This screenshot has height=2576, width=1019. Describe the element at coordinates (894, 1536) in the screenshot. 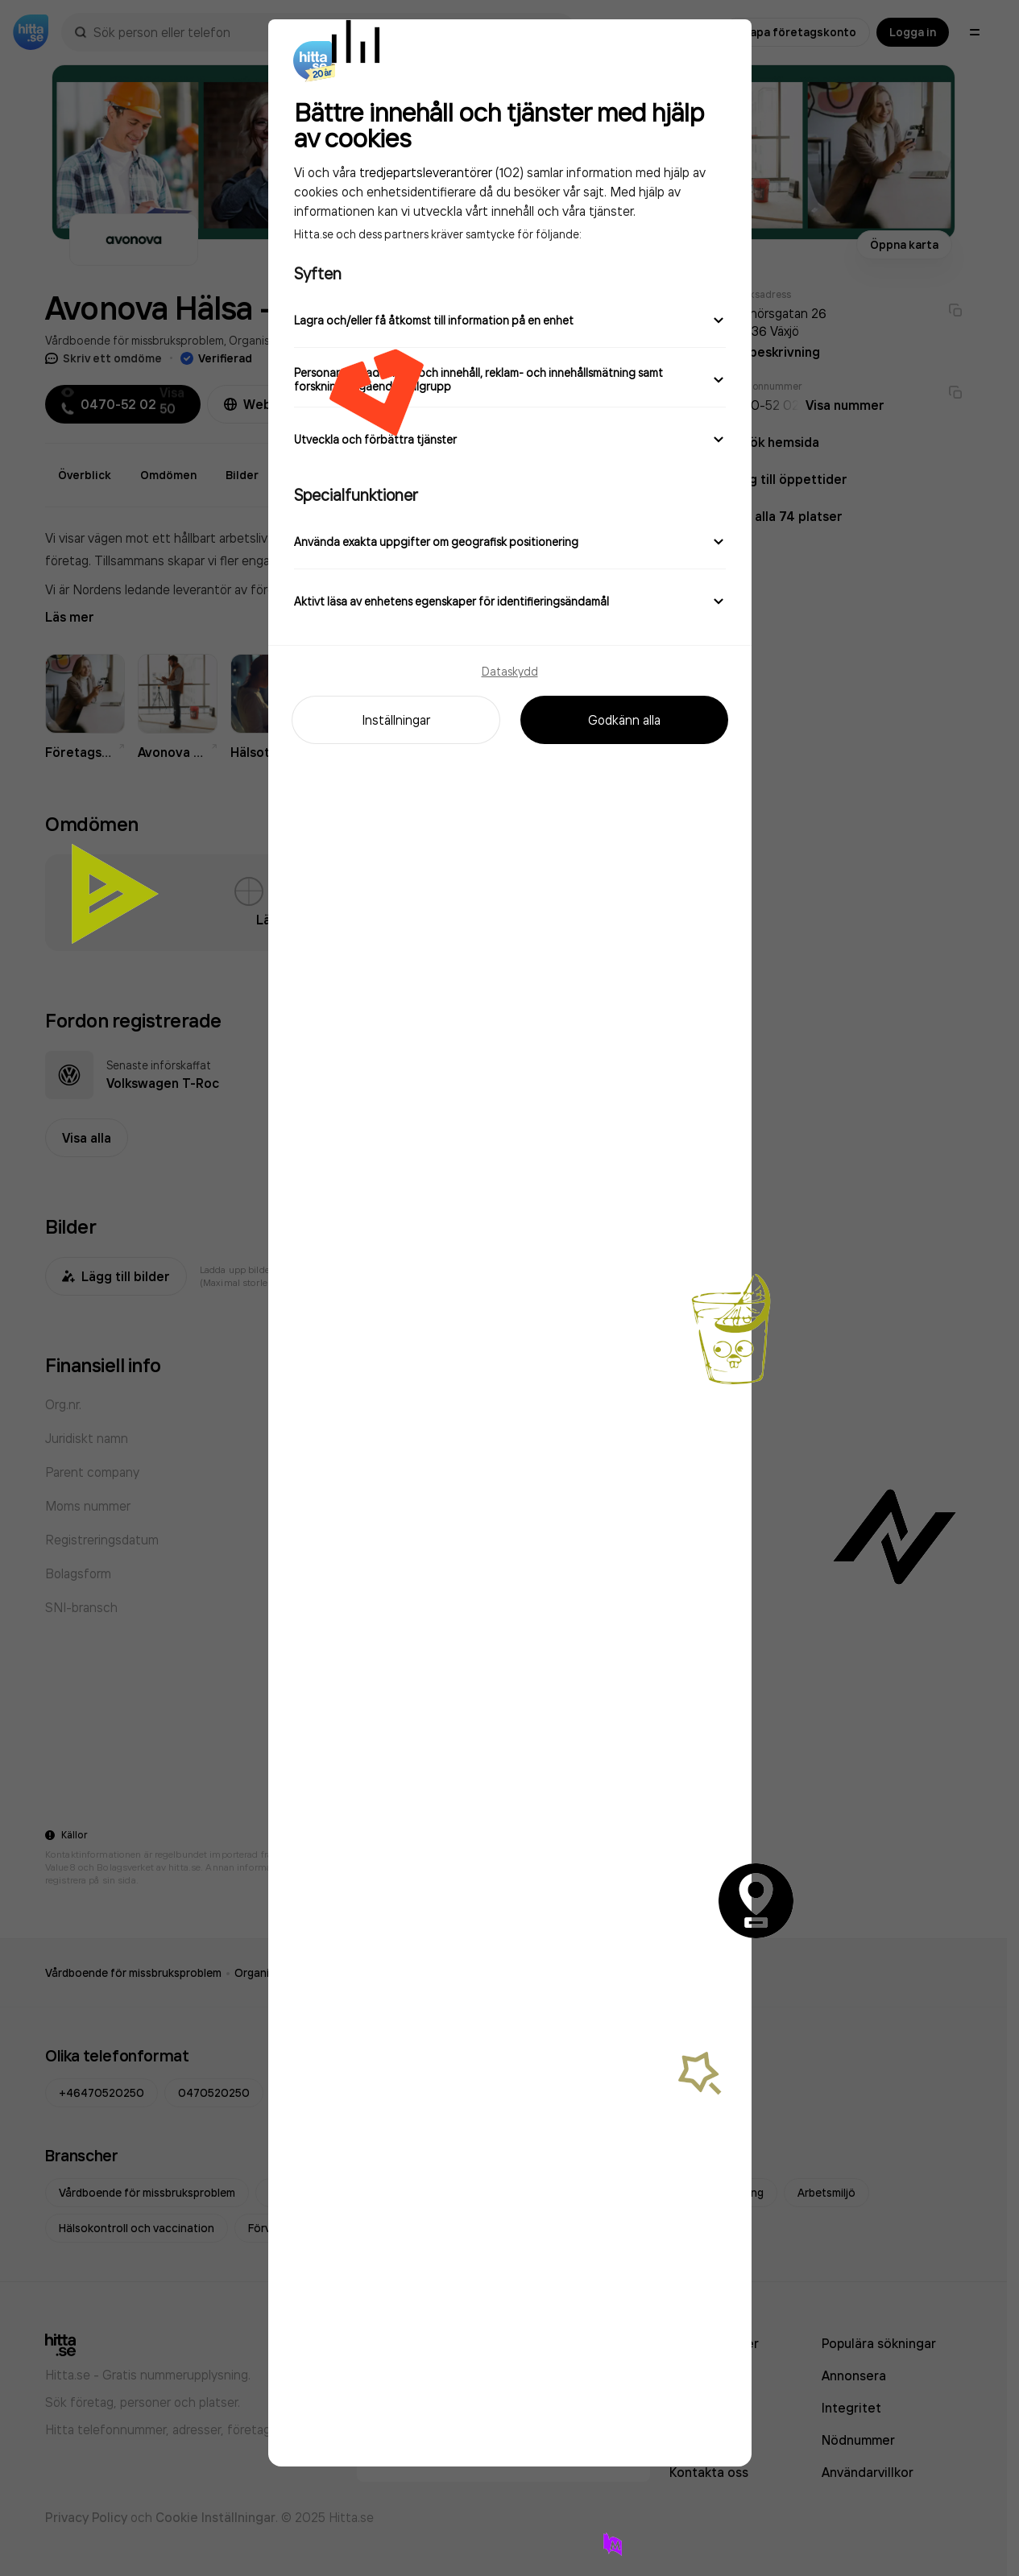

I see `norco brand logo` at that location.